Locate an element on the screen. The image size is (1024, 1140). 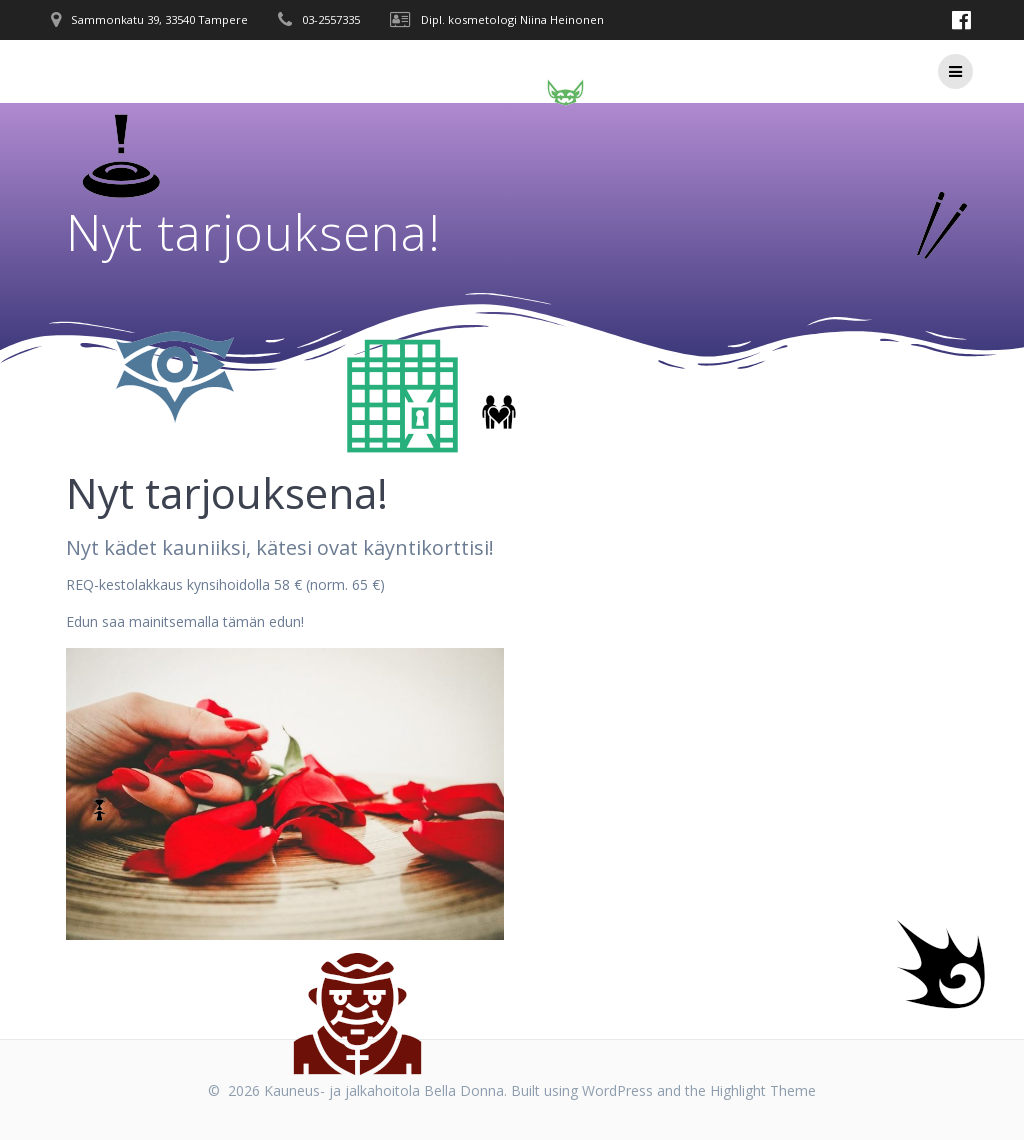
browse asian cuisine or restaurants is located at coordinates (942, 226).